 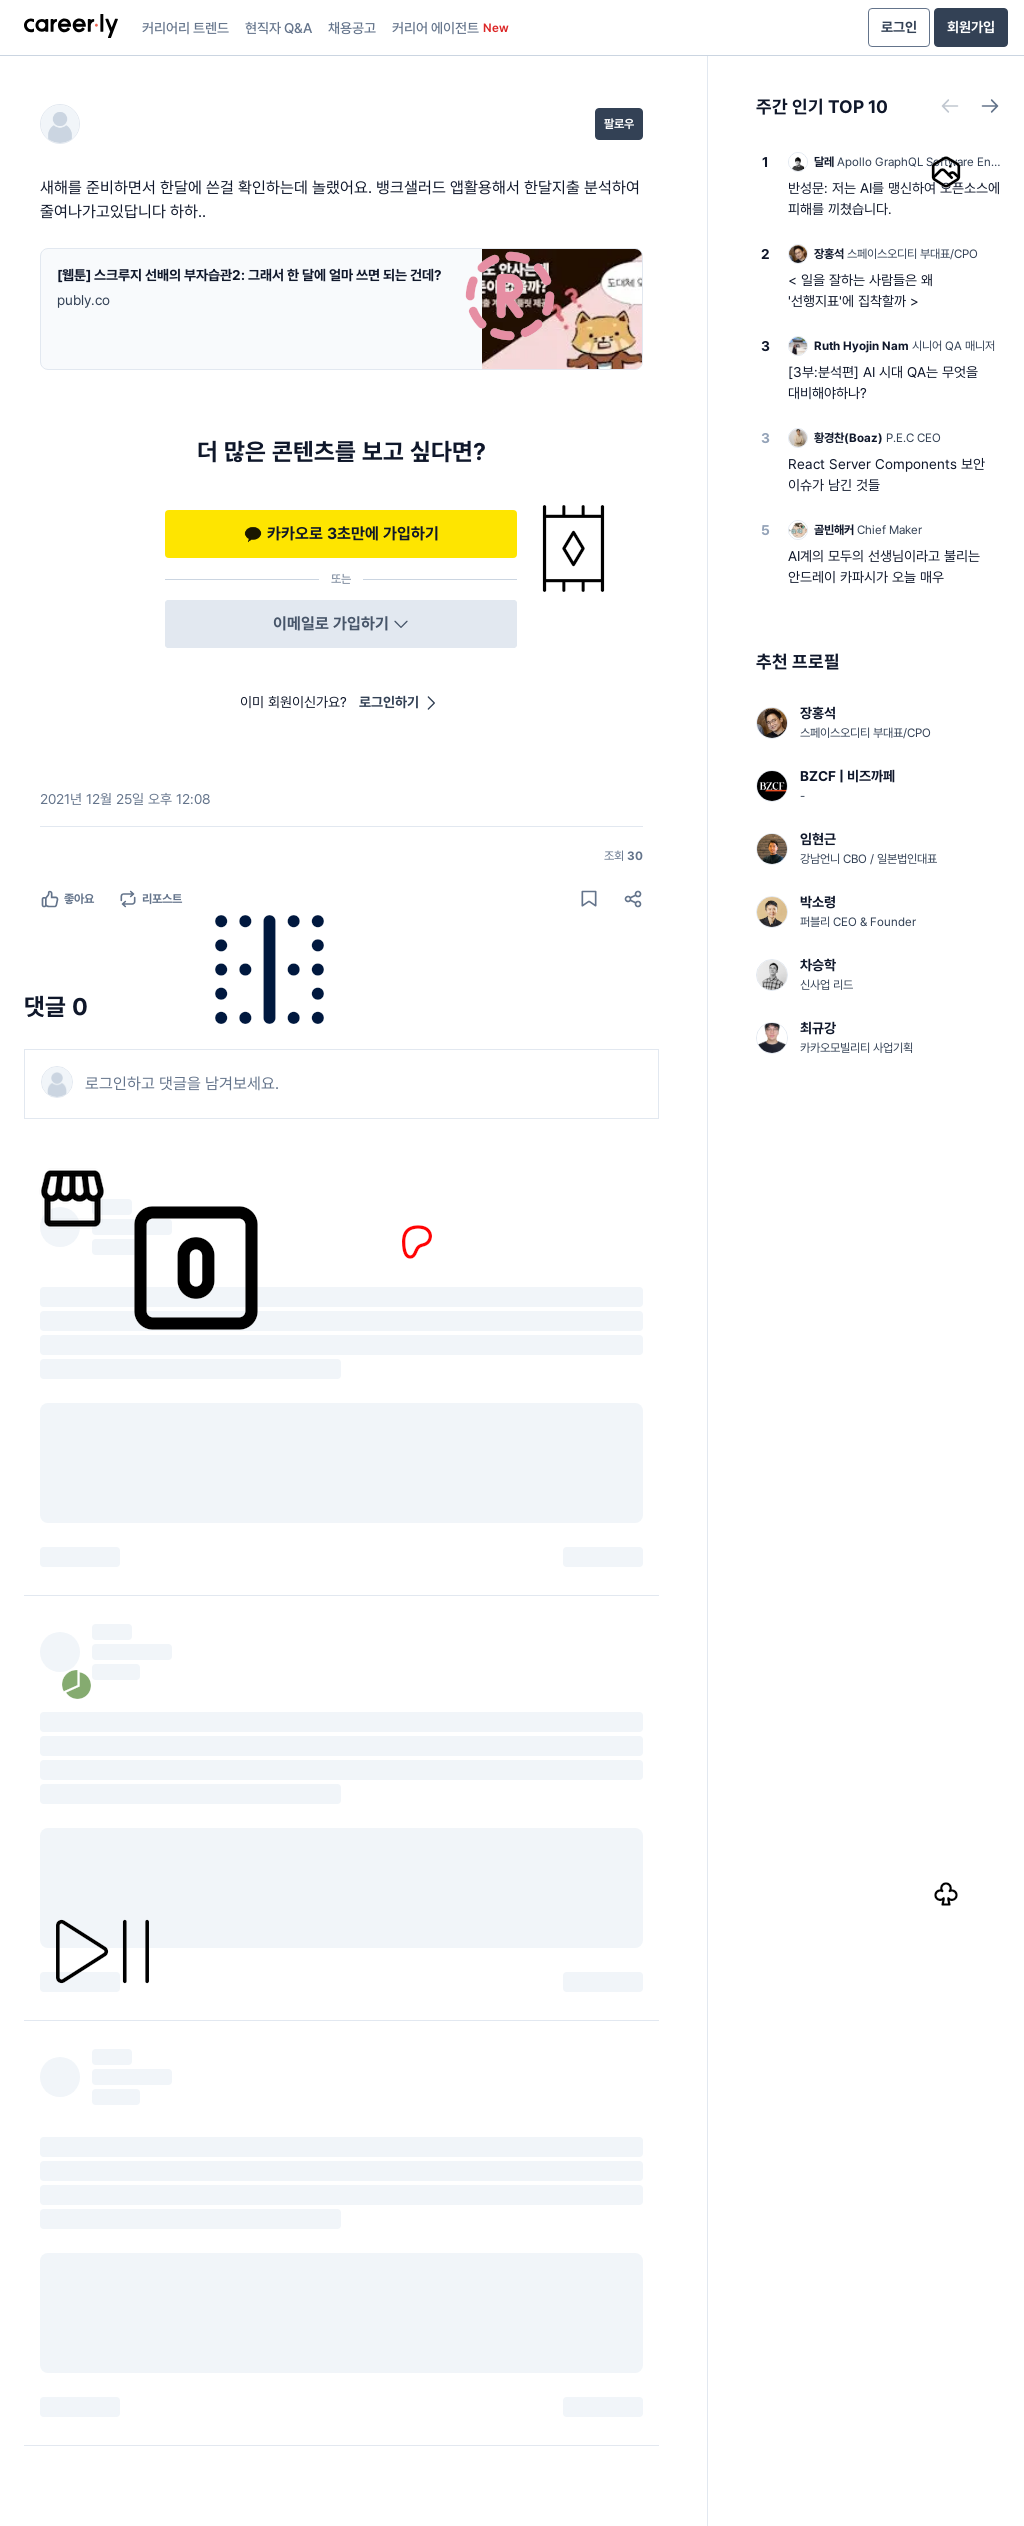 What do you see at coordinates (946, 172) in the screenshot?
I see `view photos in hexagonal frame` at bounding box center [946, 172].